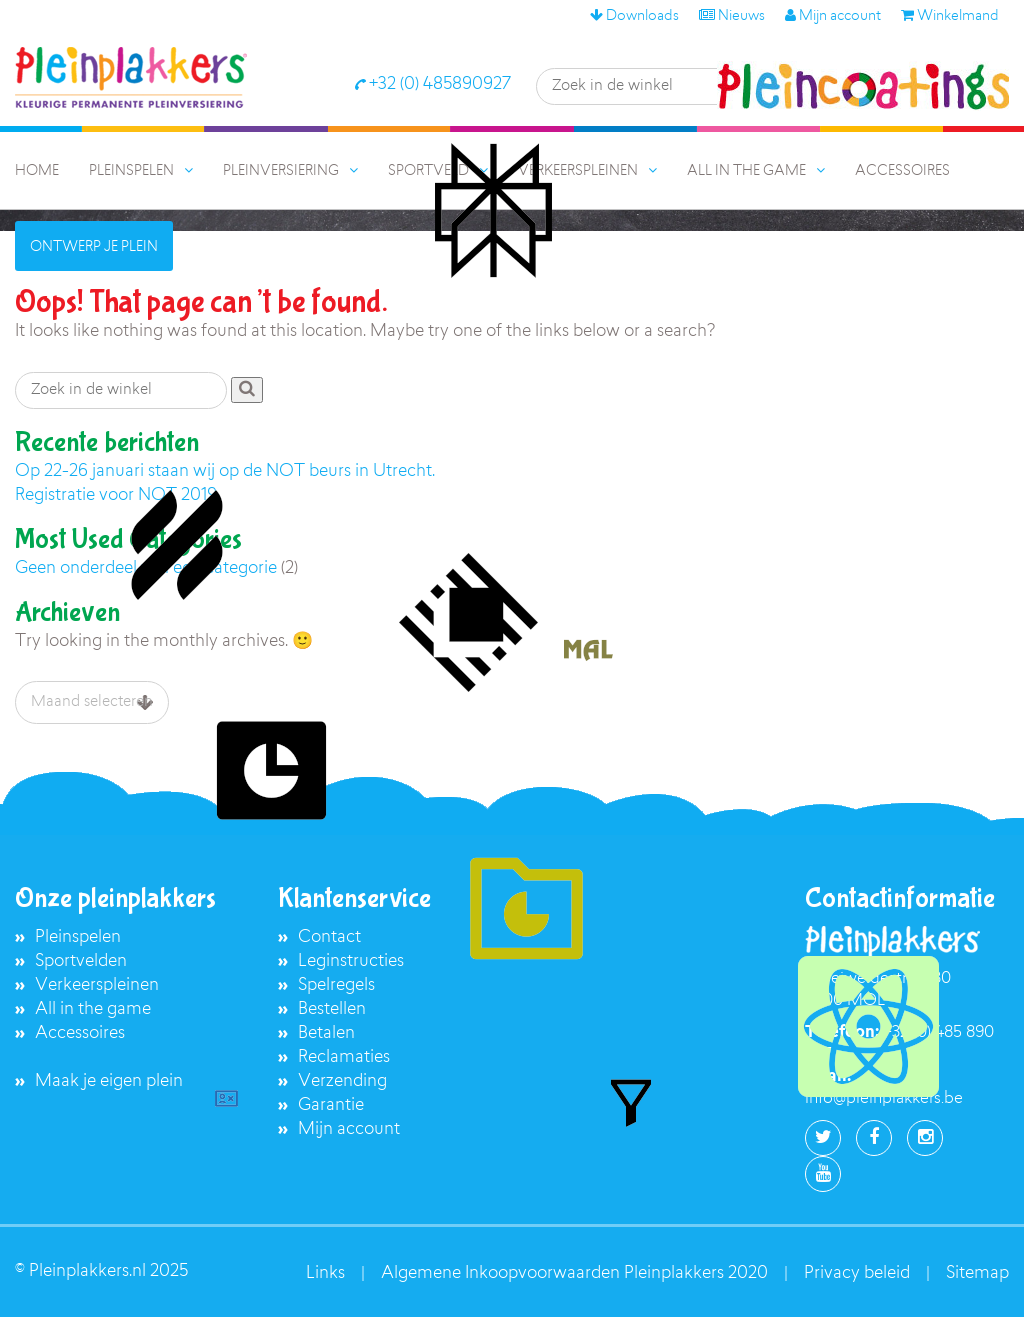 The image size is (1024, 1317). Describe the element at coordinates (868, 1026) in the screenshot. I see `visit protondb website for linux gaming compatibility` at that location.